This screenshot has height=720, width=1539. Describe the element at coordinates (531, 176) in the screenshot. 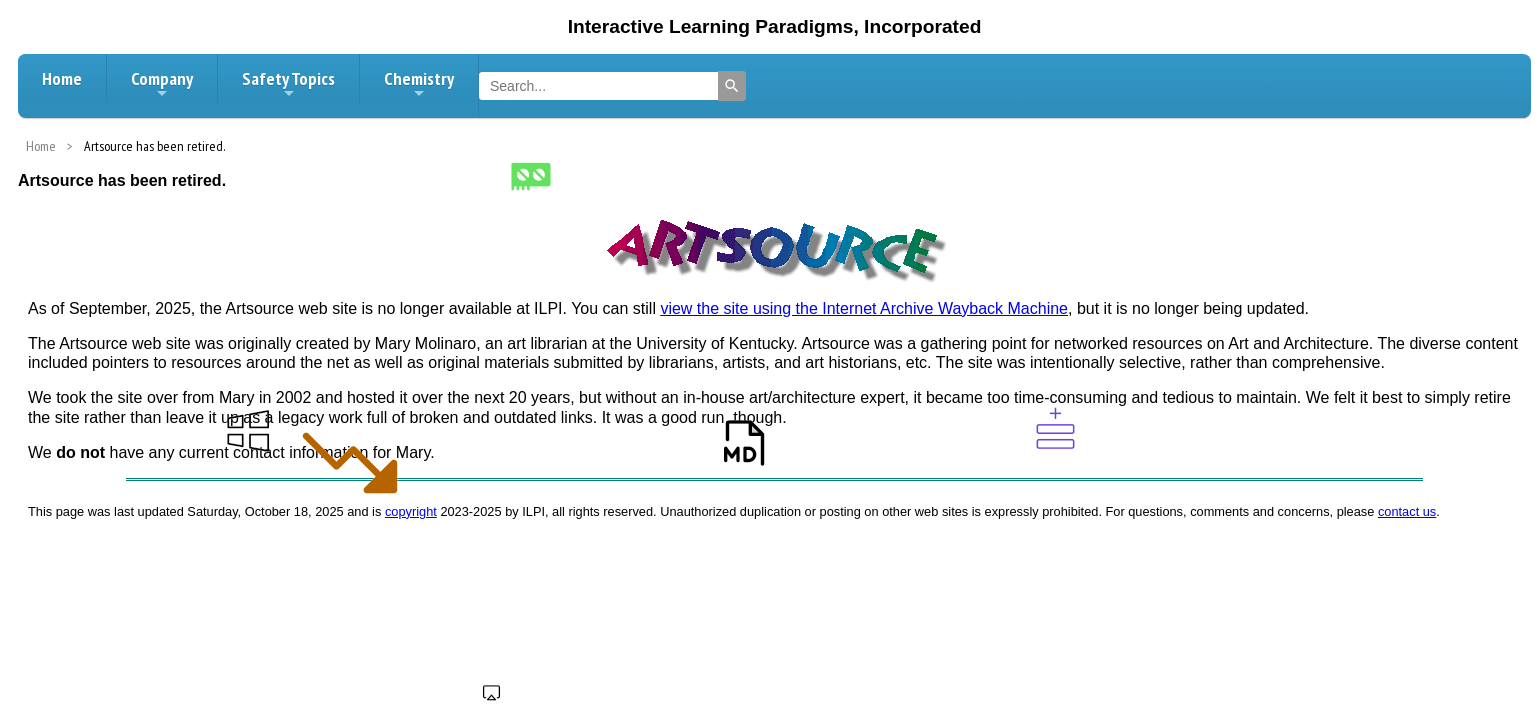

I see `view graphics card or GPU information` at that location.